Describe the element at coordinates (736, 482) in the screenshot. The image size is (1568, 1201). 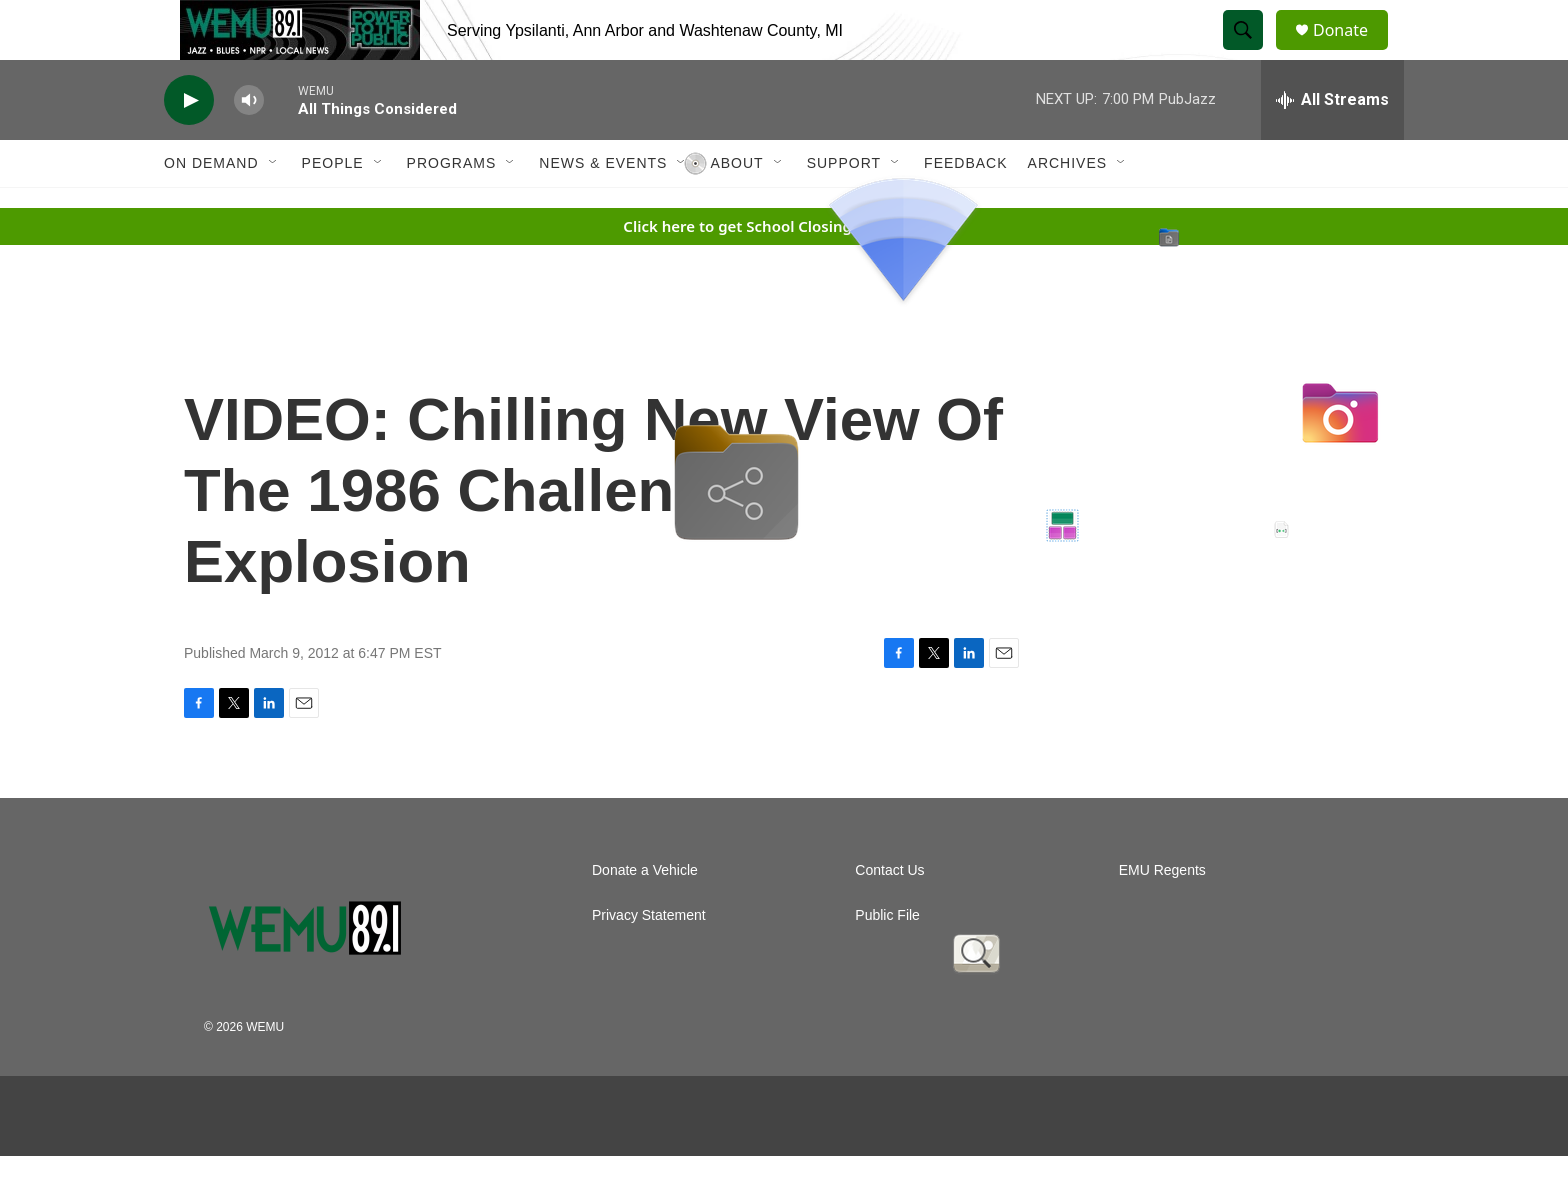
I see `open your public shared folder` at that location.